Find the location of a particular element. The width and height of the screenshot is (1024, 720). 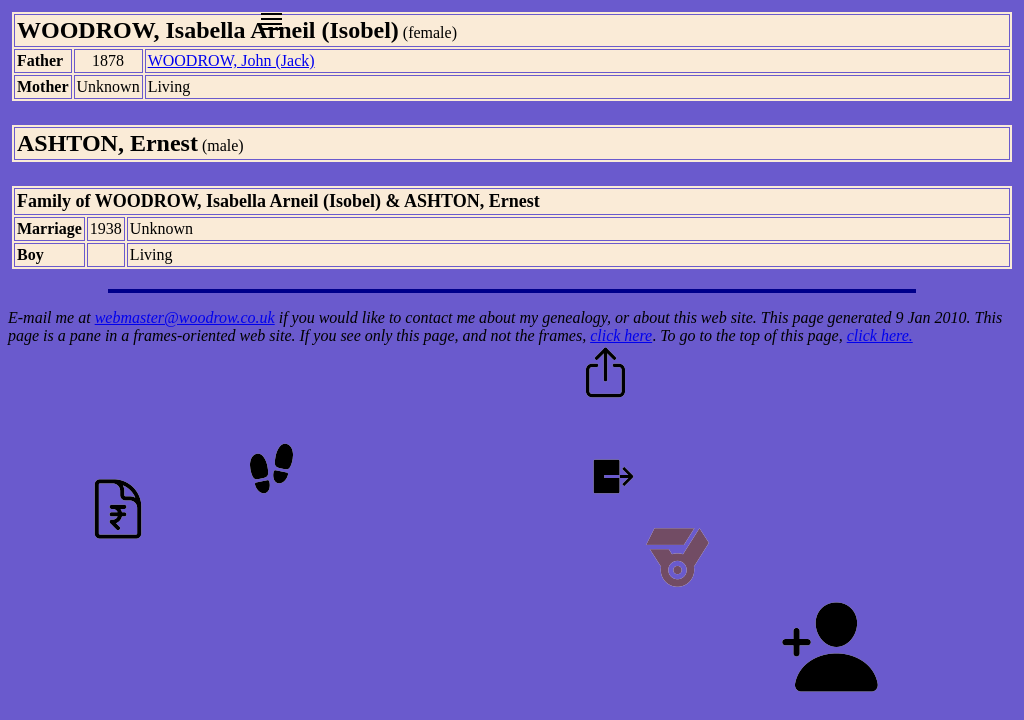

track your steps or walking activity is located at coordinates (271, 468).